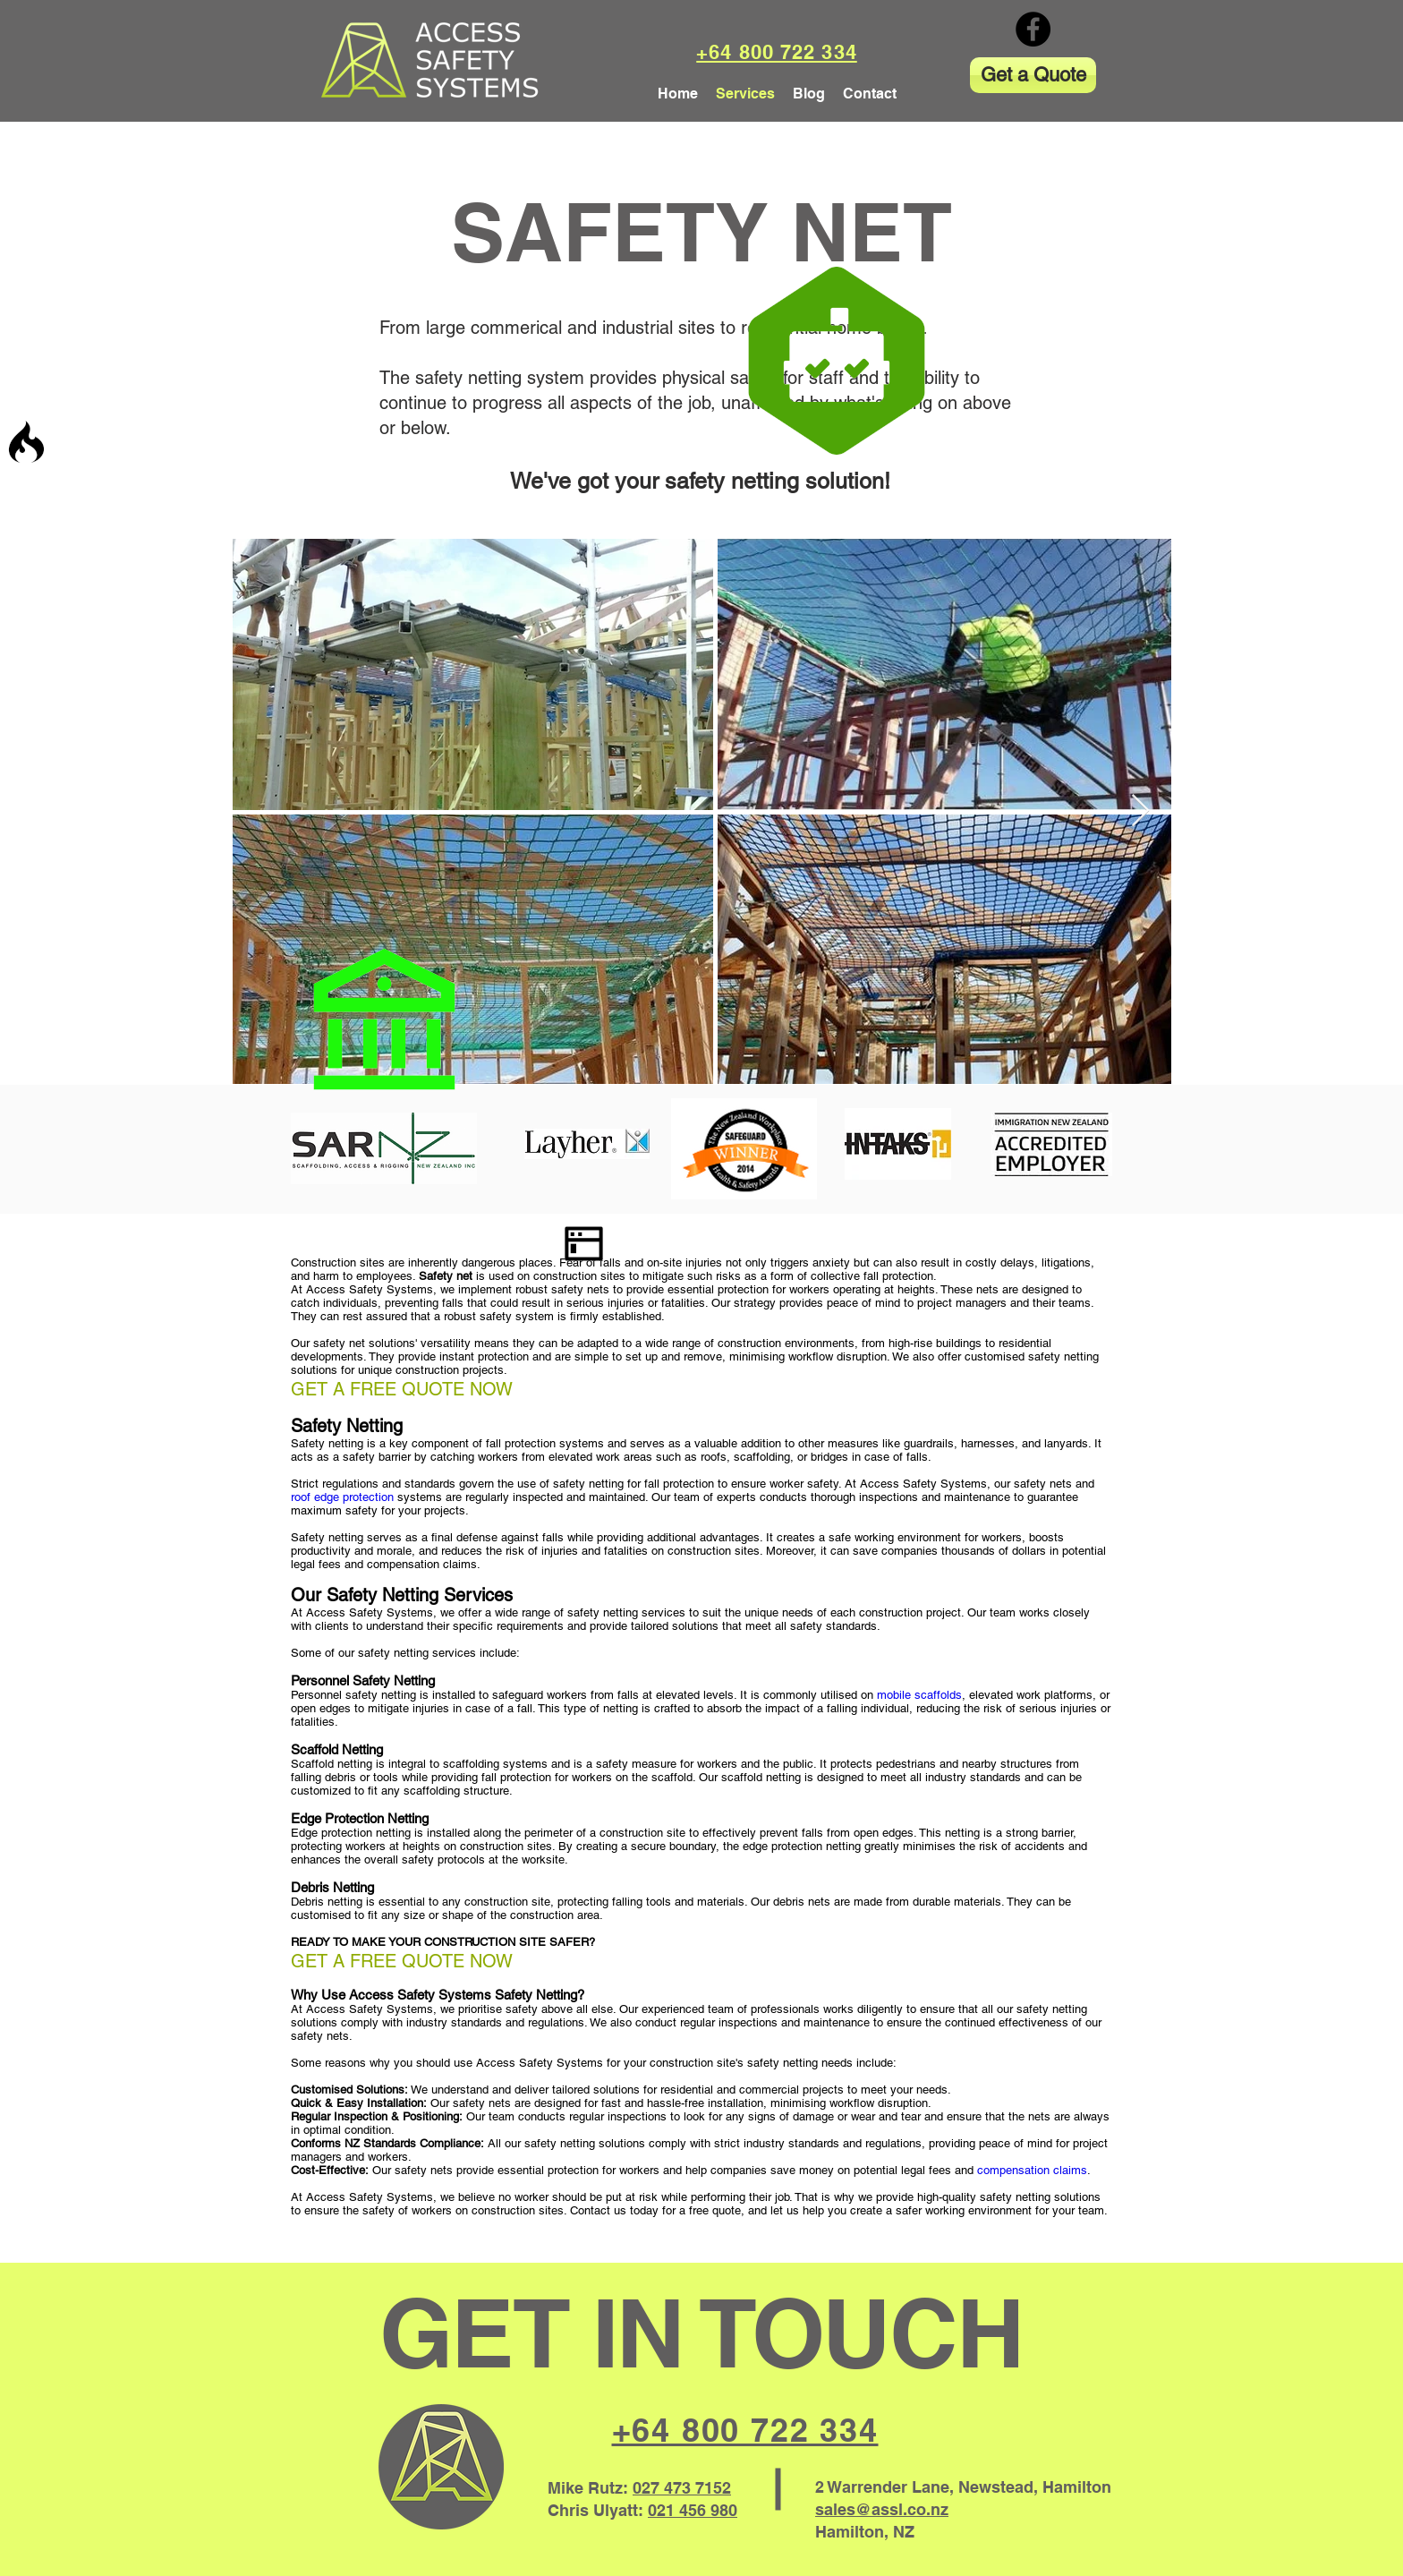 The image size is (1403, 2576). Describe the element at coordinates (583, 1243) in the screenshot. I see `open terminal or command line interface` at that location.